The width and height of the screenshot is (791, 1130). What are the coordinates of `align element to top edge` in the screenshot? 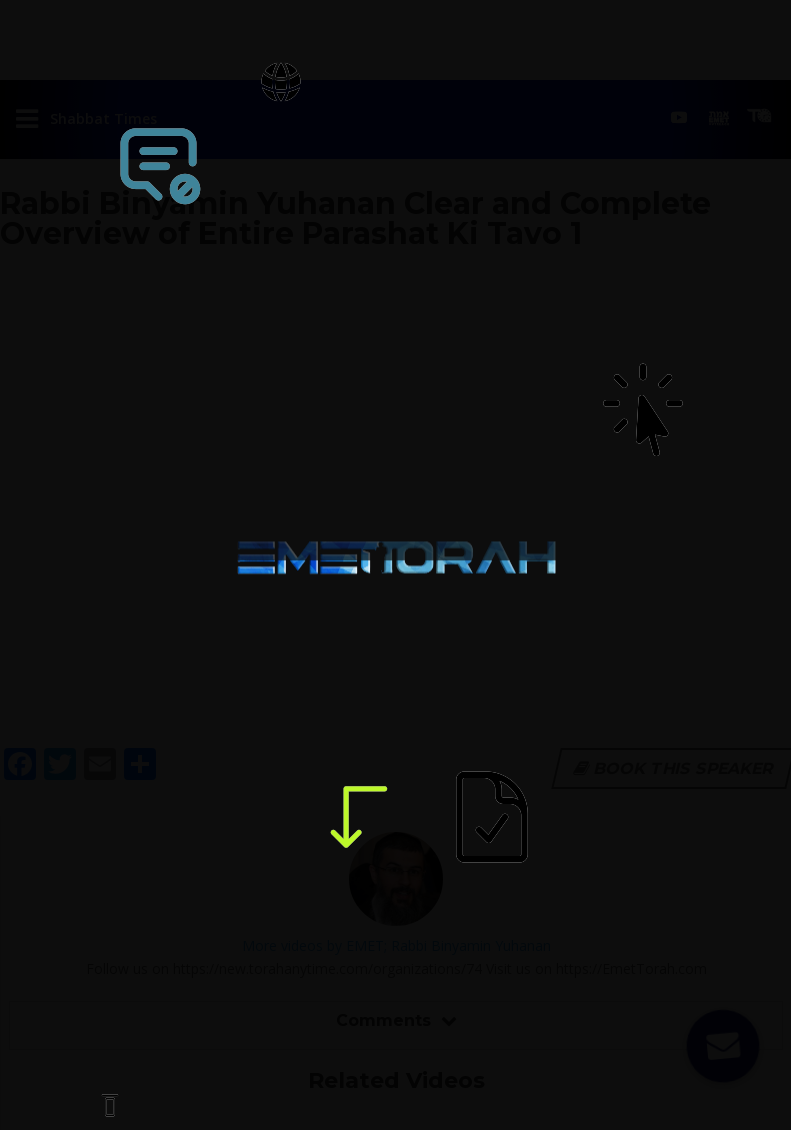 It's located at (110, 1105).